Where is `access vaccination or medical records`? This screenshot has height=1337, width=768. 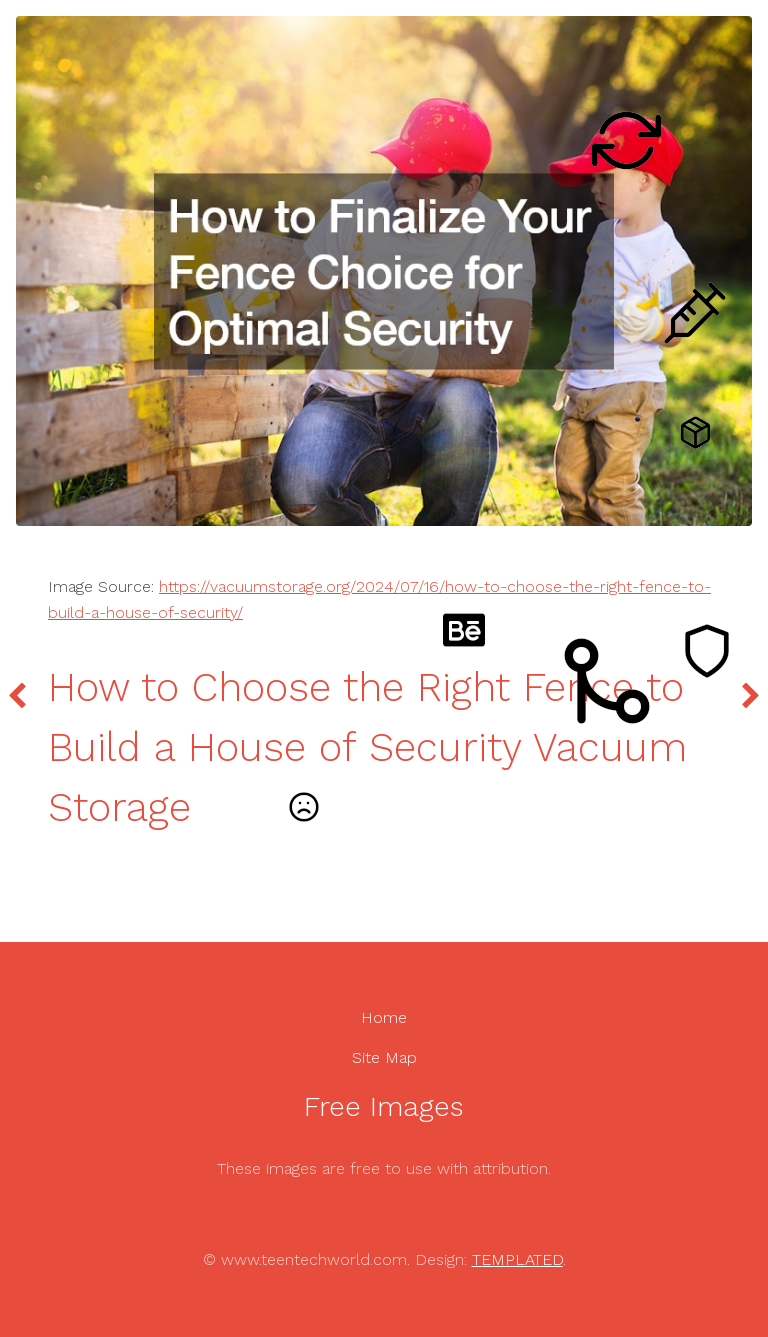 access vaccination or medical records is located at coordinates (695, 313).